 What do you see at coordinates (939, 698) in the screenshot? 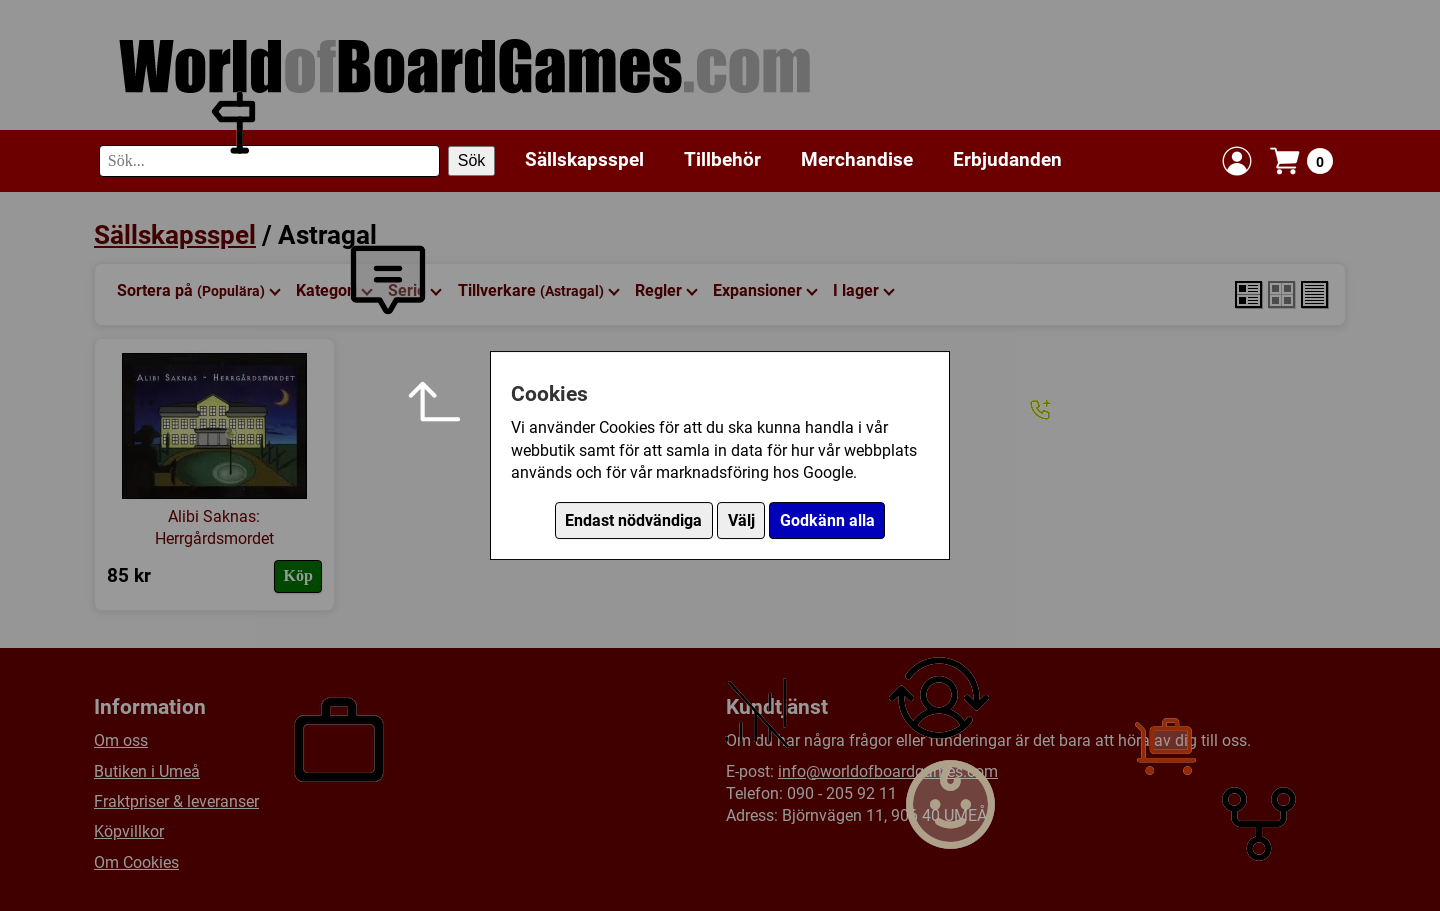
I see `switch between user accounts` at bounding box center [939, 698].